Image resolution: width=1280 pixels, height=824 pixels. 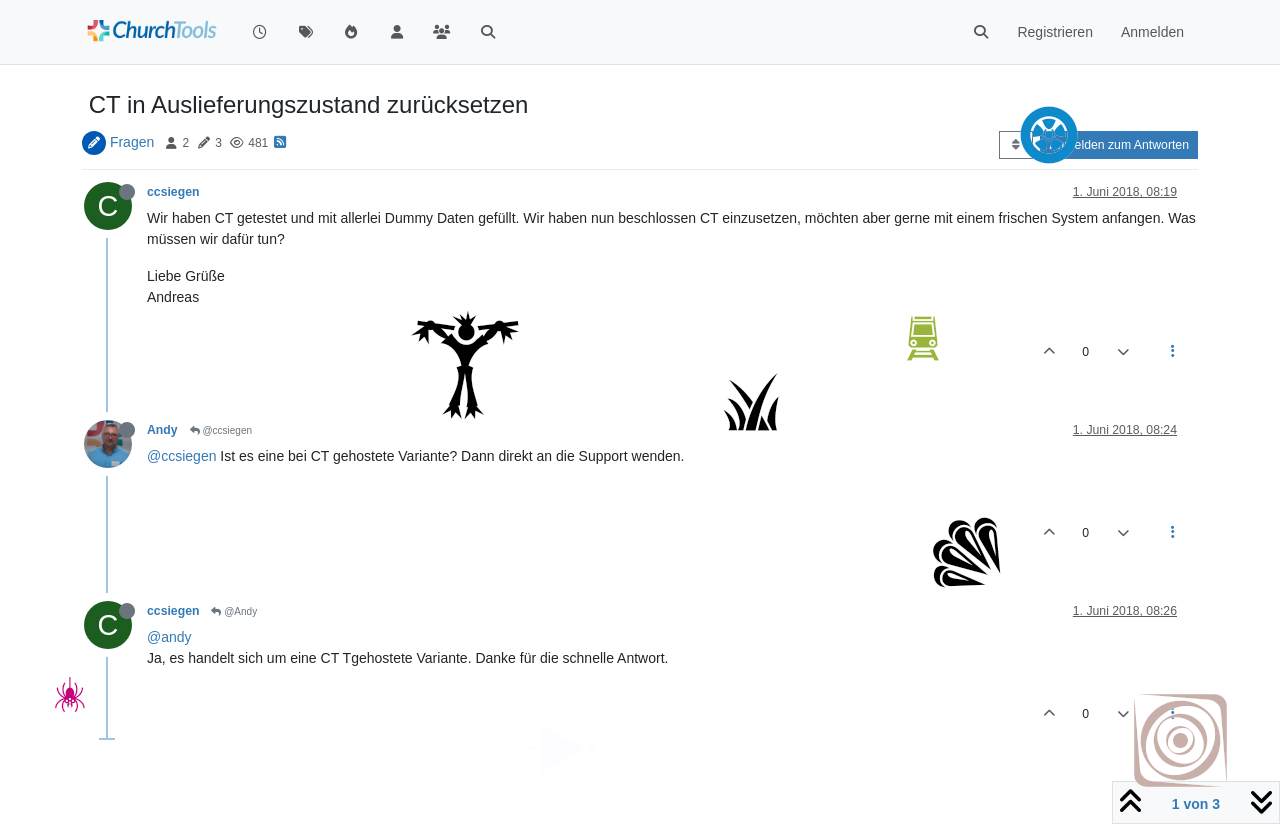 I want to click on indicates a farm or agricultural game section, so click(x=466, y=364).